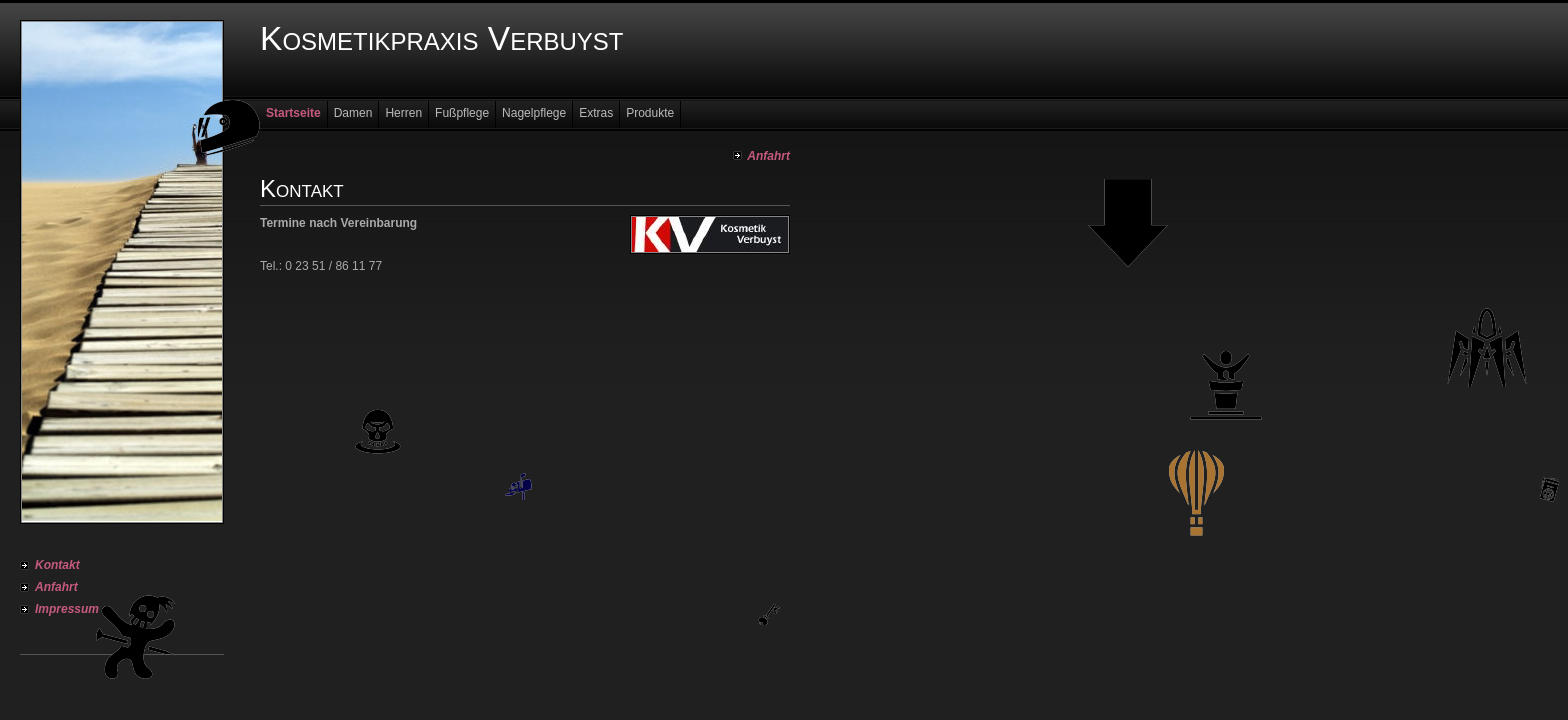 This screenshot has width=1568, height=720. I want to click on access travel or adventure features, so click(1196, 492).